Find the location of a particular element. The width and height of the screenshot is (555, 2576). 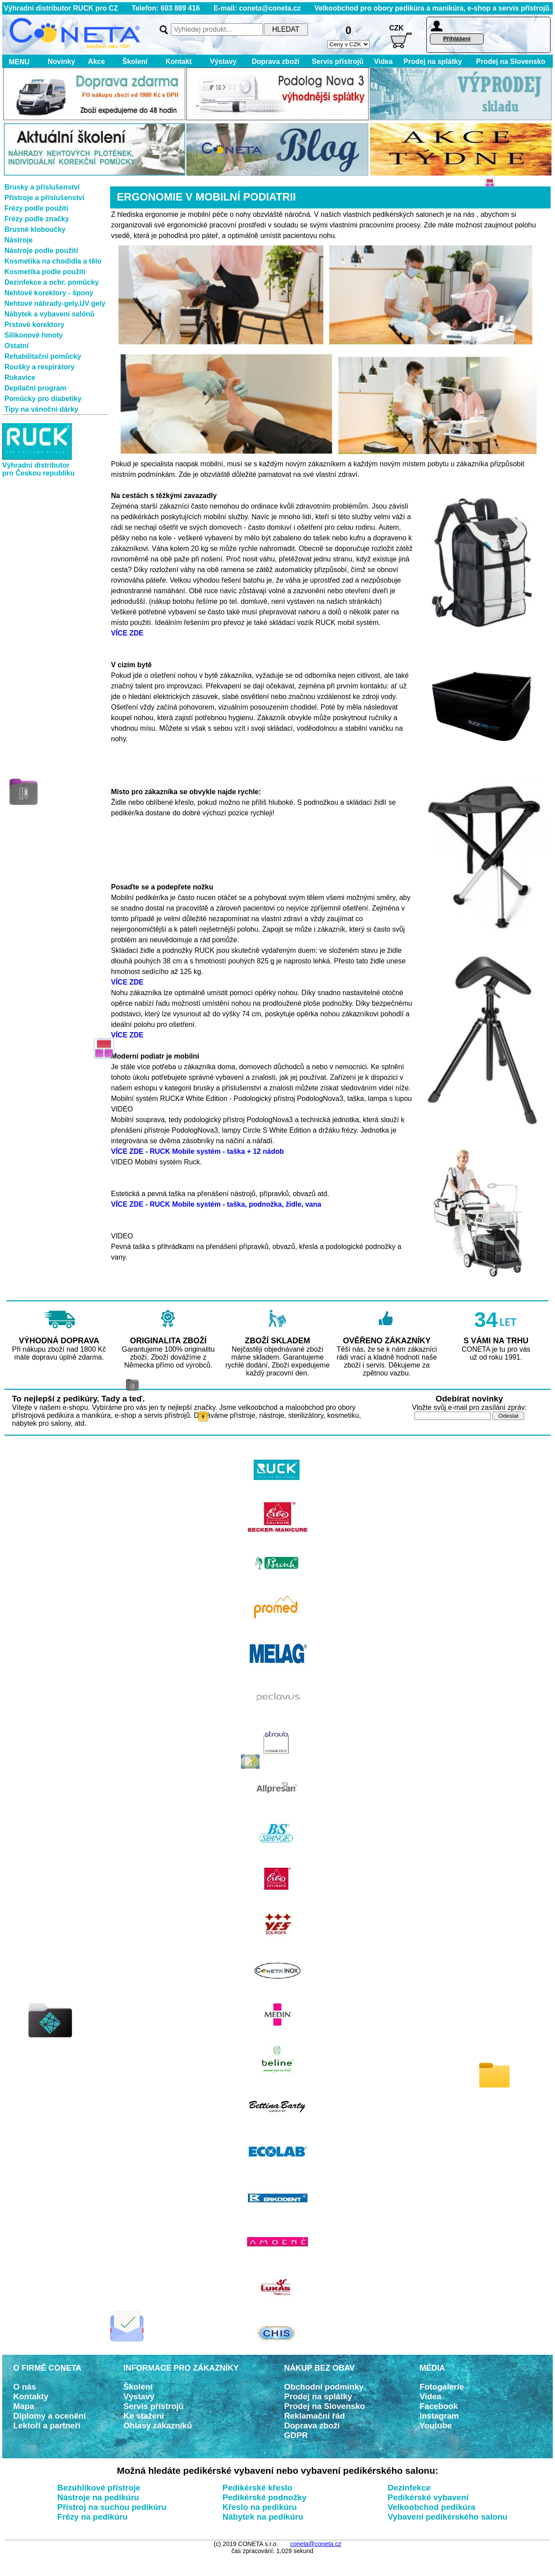

open templates folder is located at coordinates (23, 792).